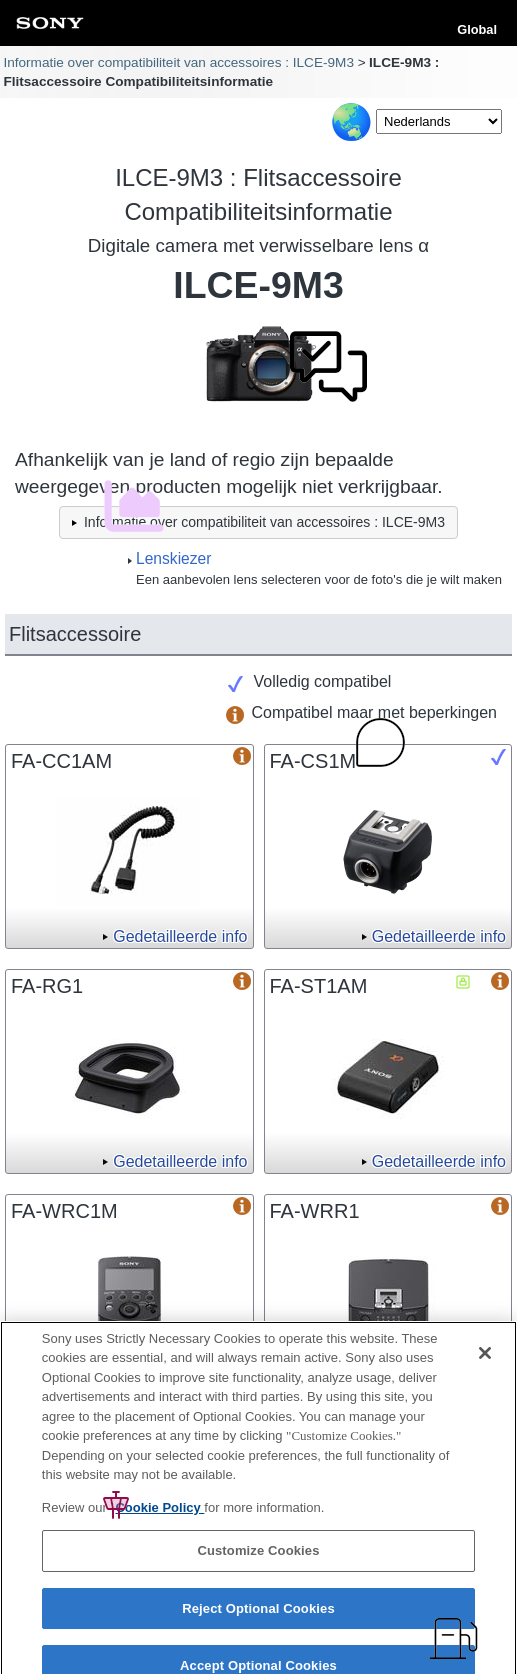 Image resolution: width=517 pixels, height=1674 pixels. I want to click on find nearby gas stations, so click(451, 1638).